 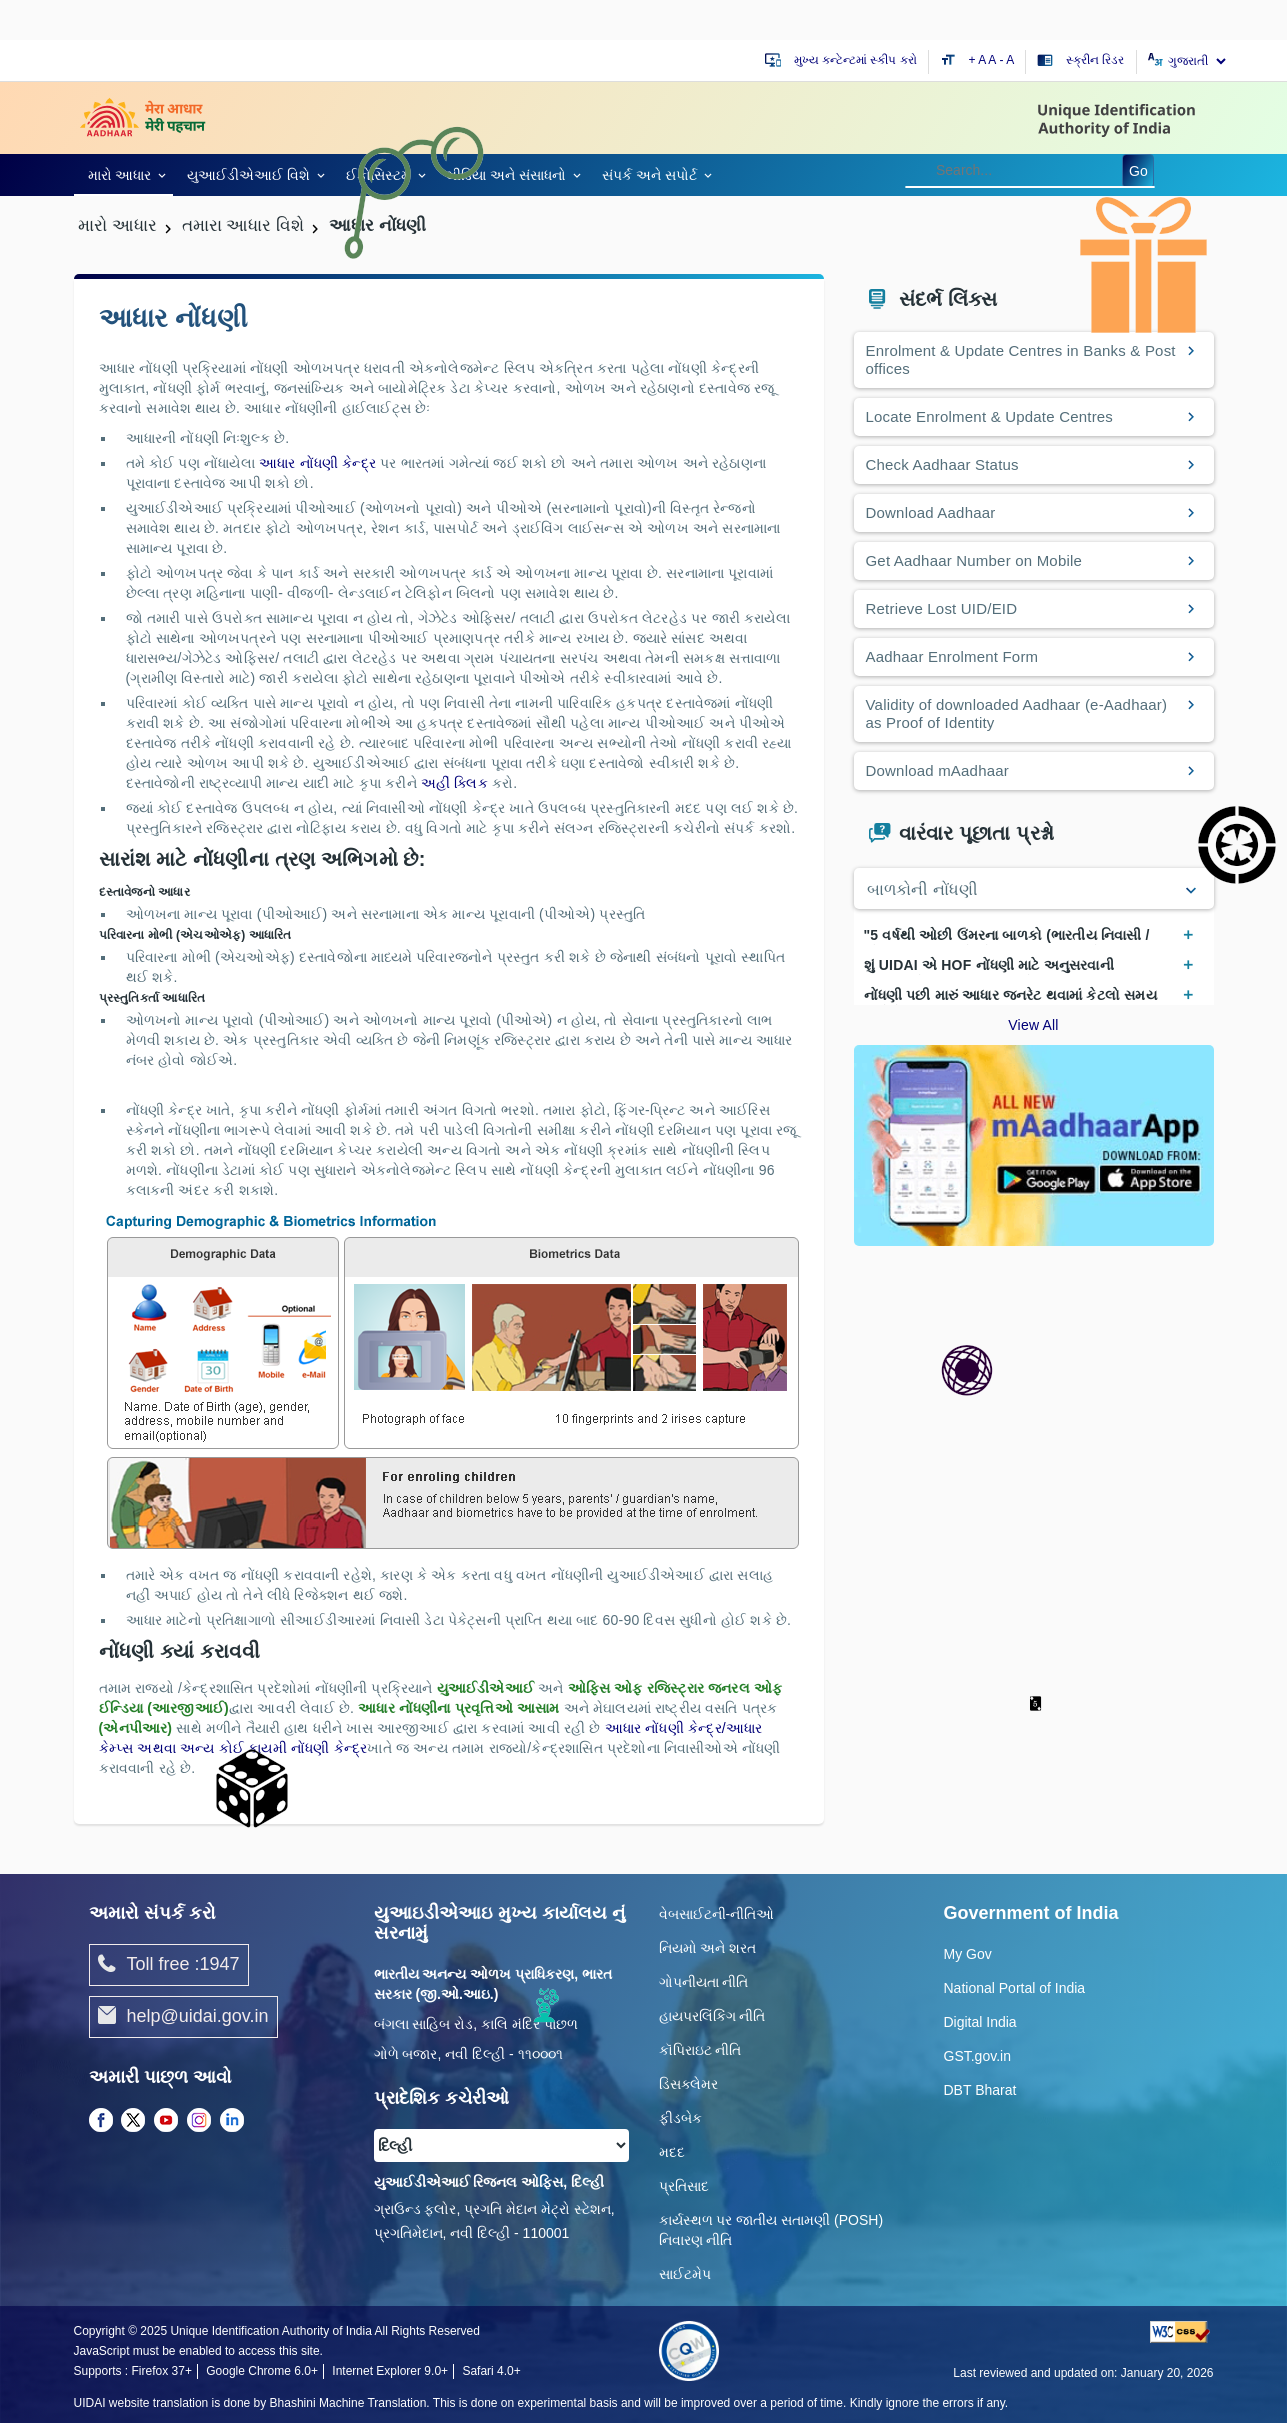 I want to click on indicates a locked or restricted game item, so click(x=967, y=1370).